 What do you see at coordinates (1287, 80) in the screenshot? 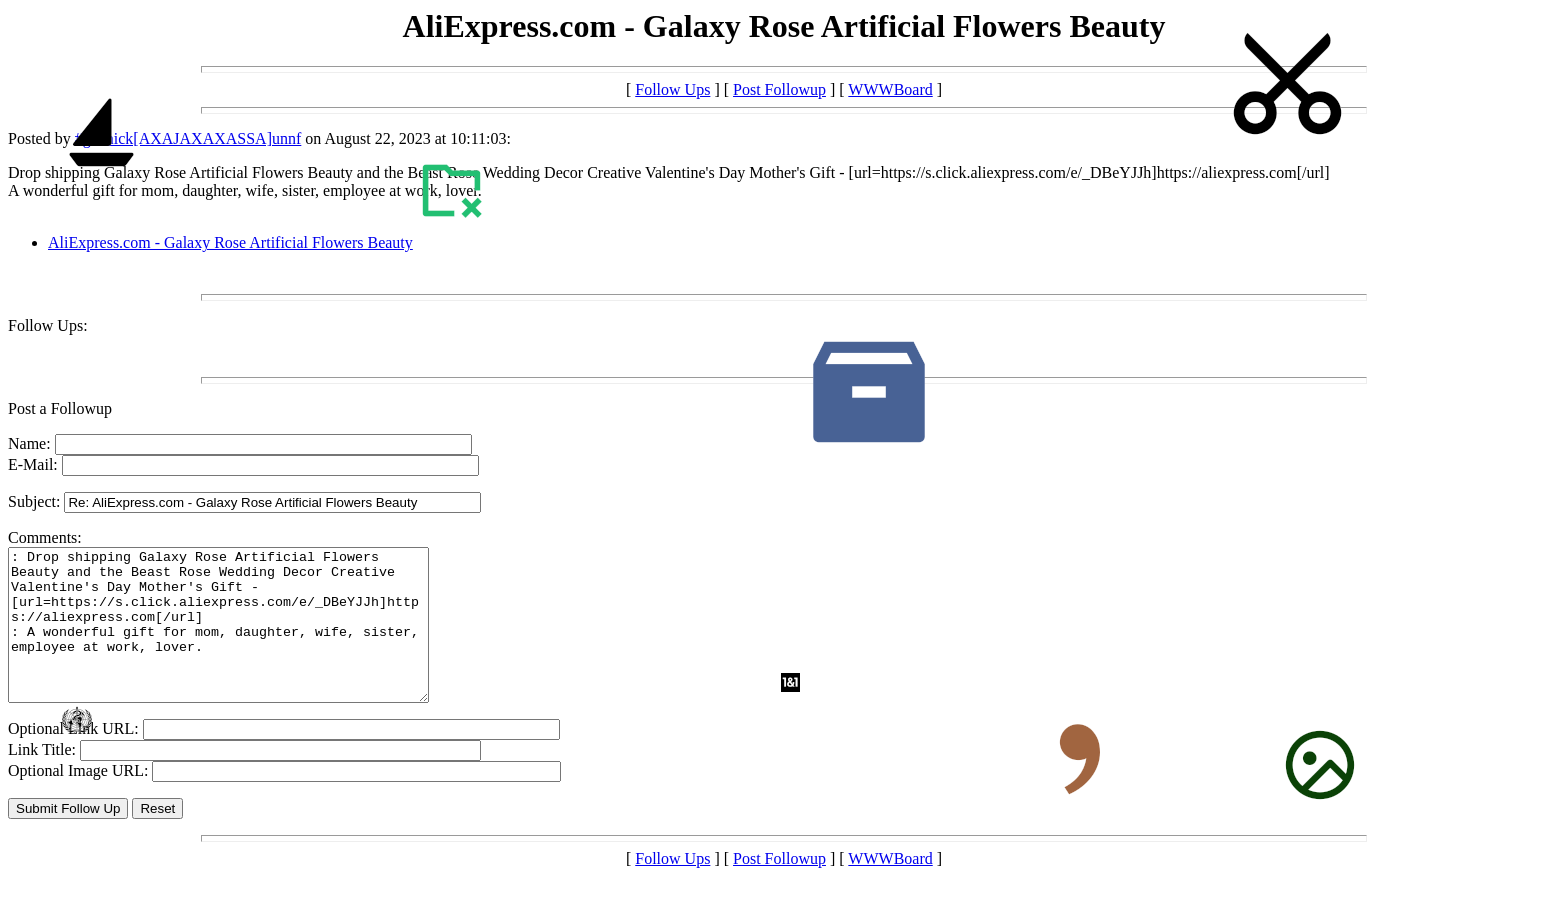
I see `cut selected content` at bounding box center [1287, 80].